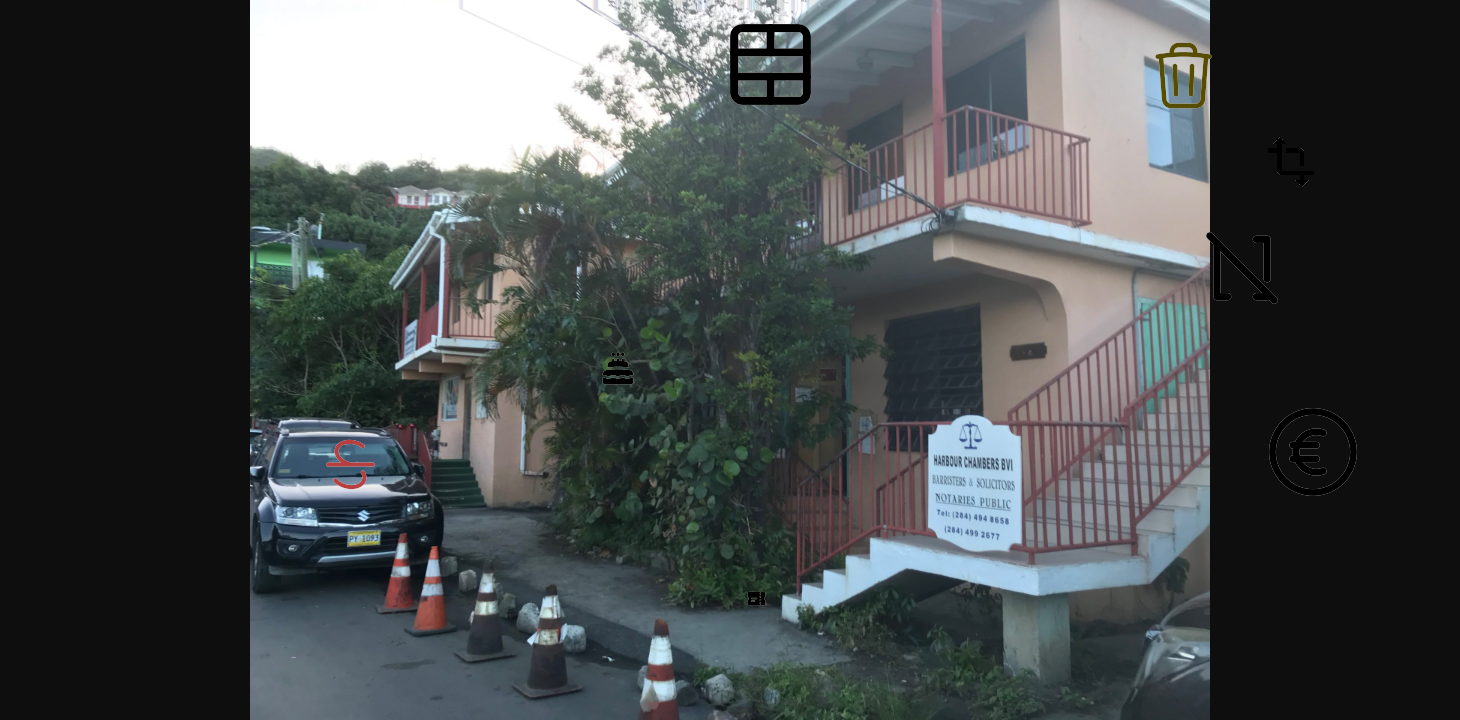 This screenshot has height=720, width=1460. What do you see at coordinates (770, 64) in the screenshot?
I see `merge selected table cells` at bounding box center [770, 64].